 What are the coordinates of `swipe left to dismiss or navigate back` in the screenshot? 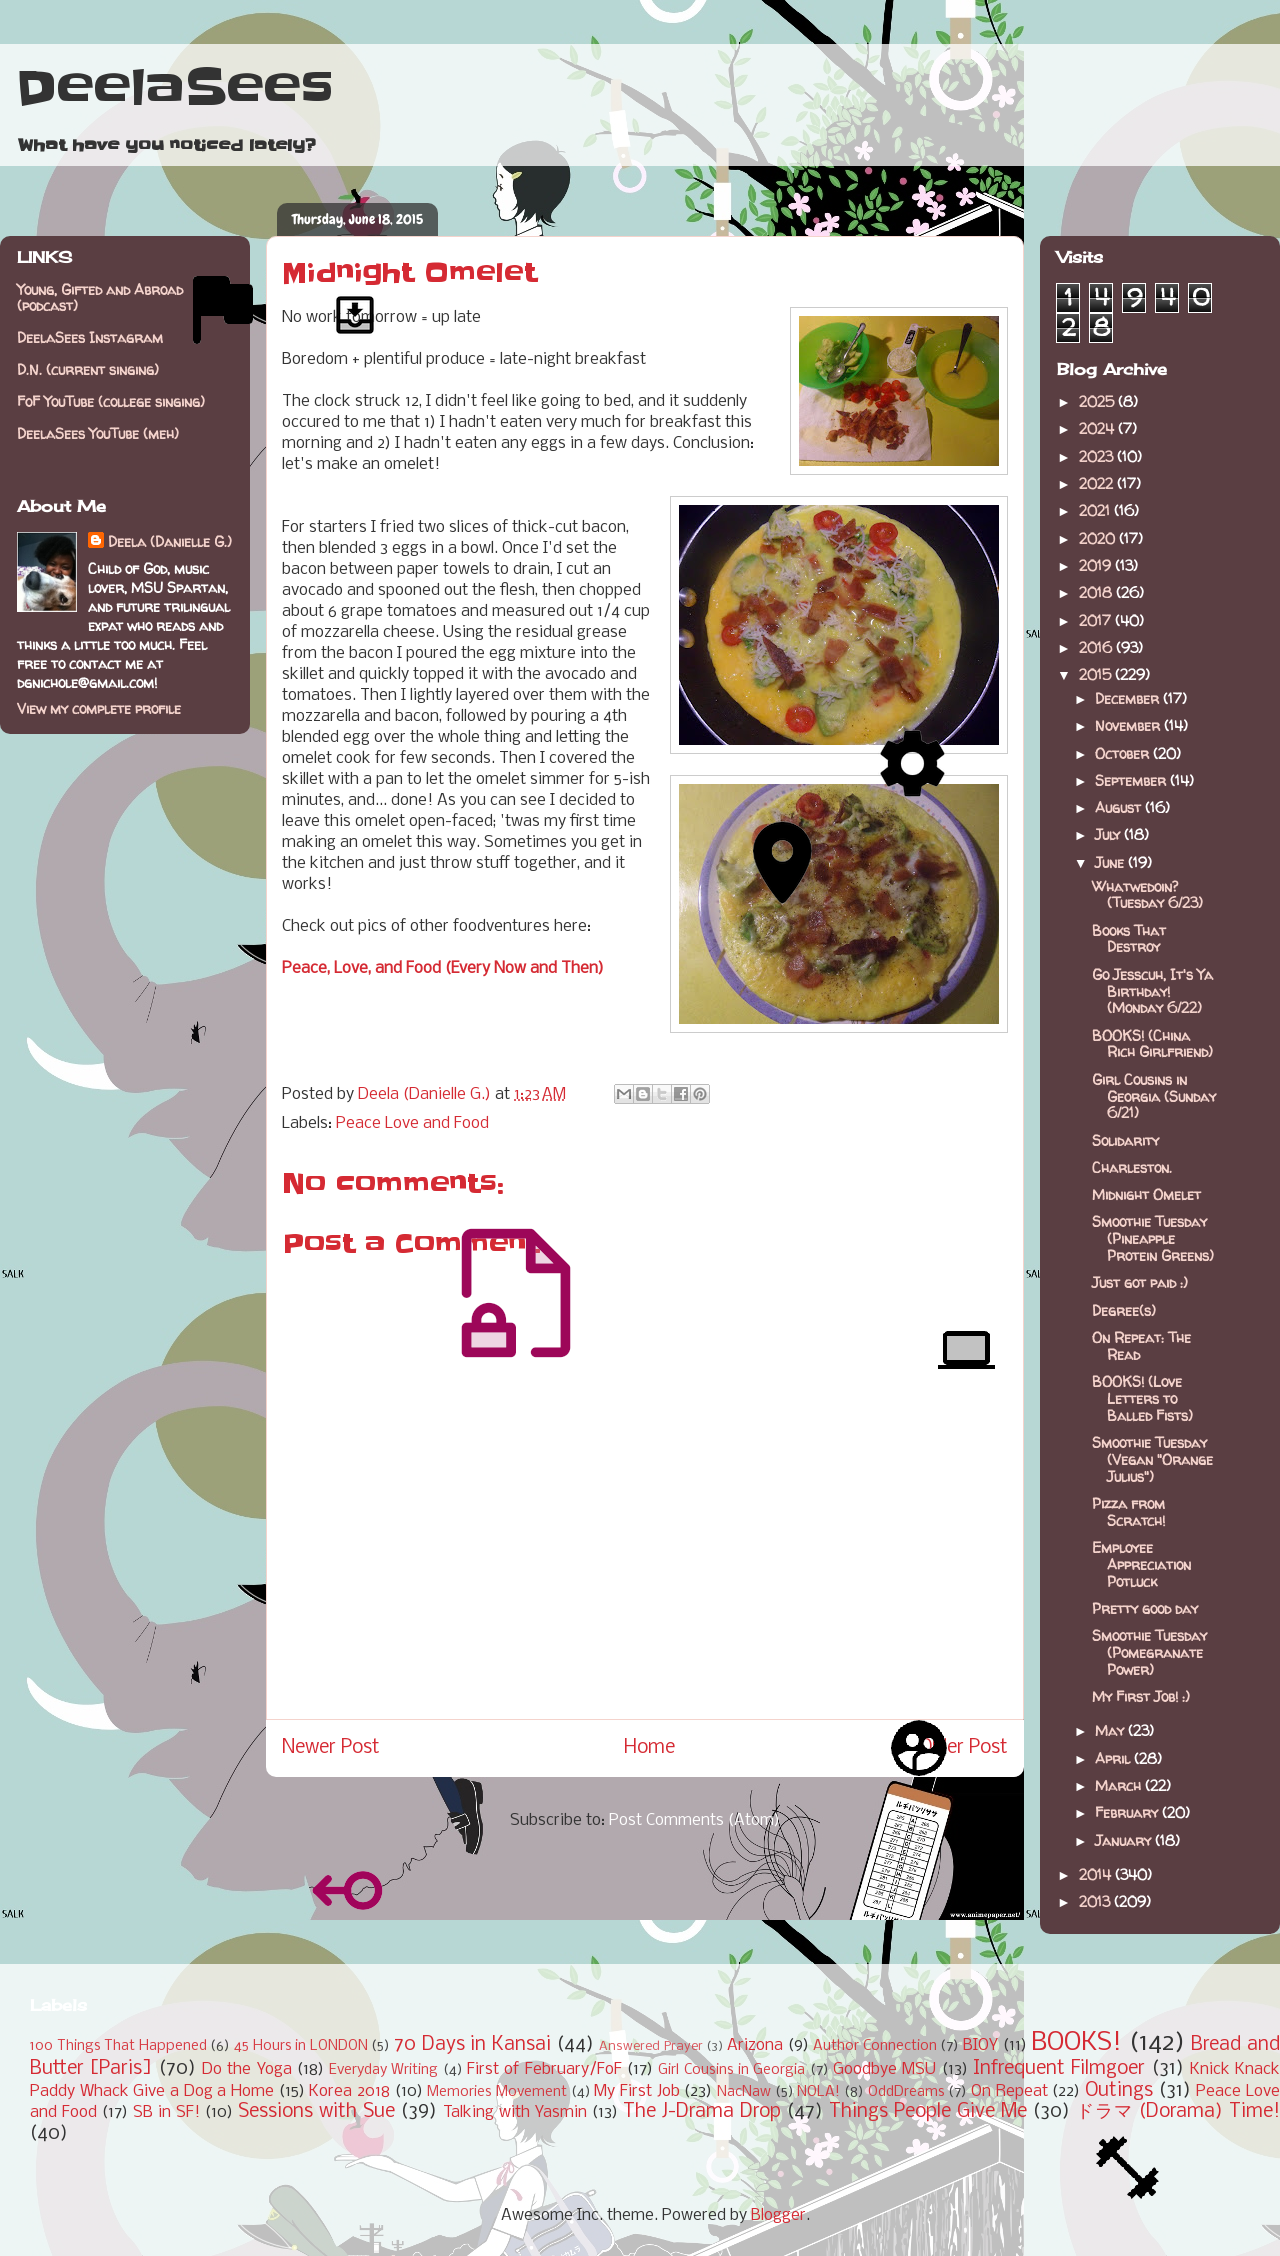 It's located at (347, 1890).